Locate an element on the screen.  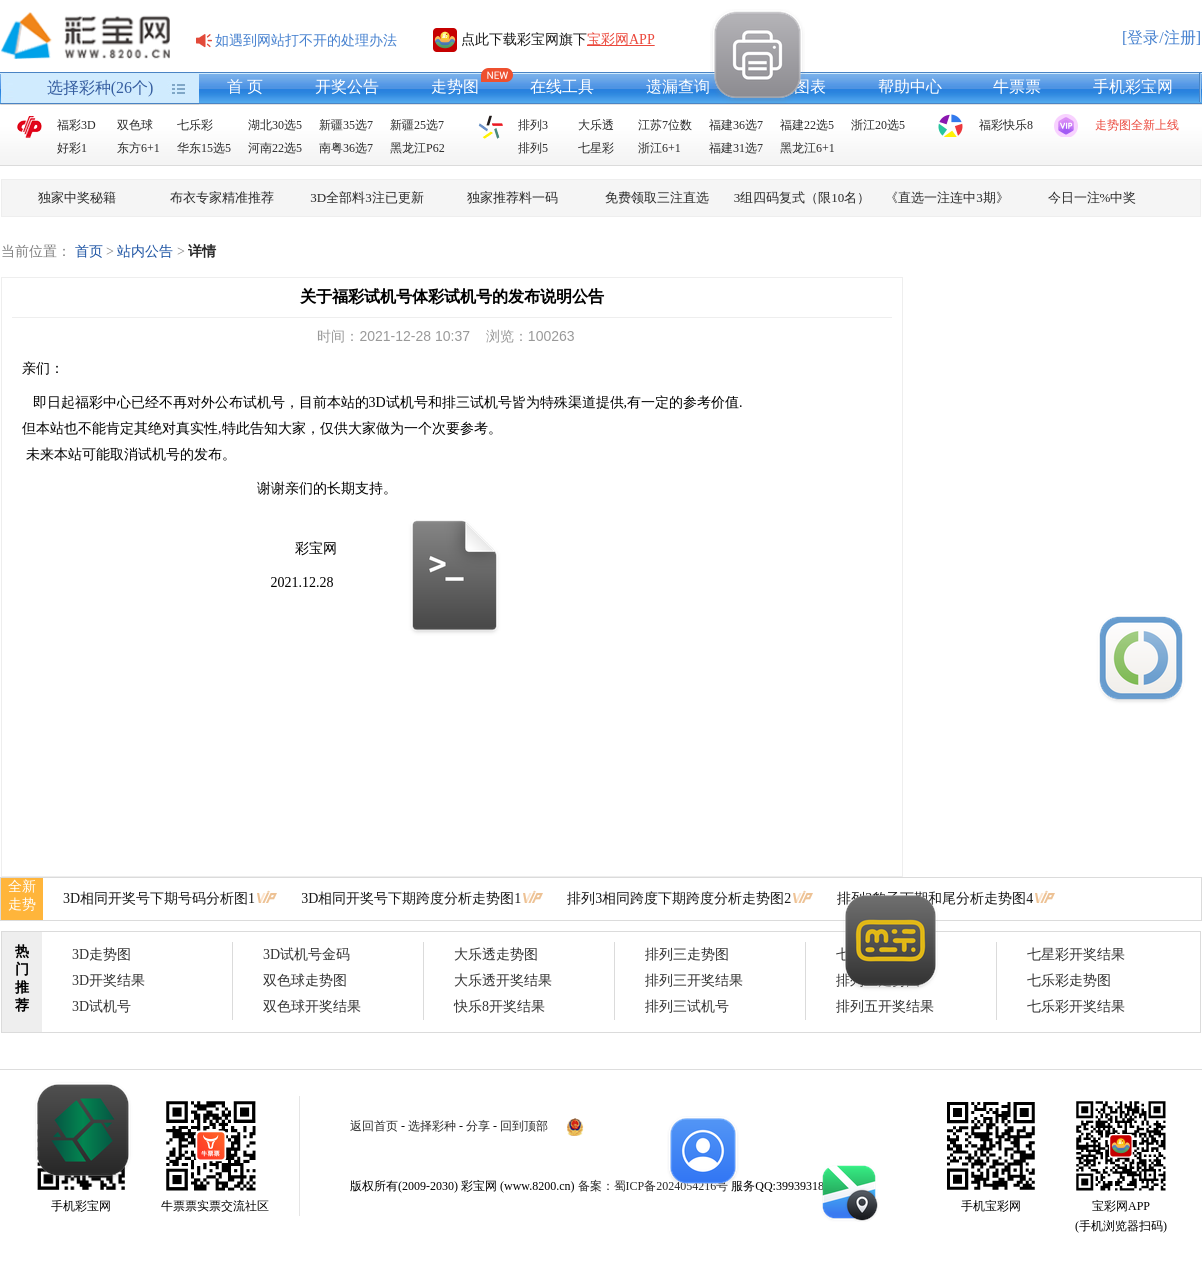
manage contact list settings is located at coordinates (703, 1152).